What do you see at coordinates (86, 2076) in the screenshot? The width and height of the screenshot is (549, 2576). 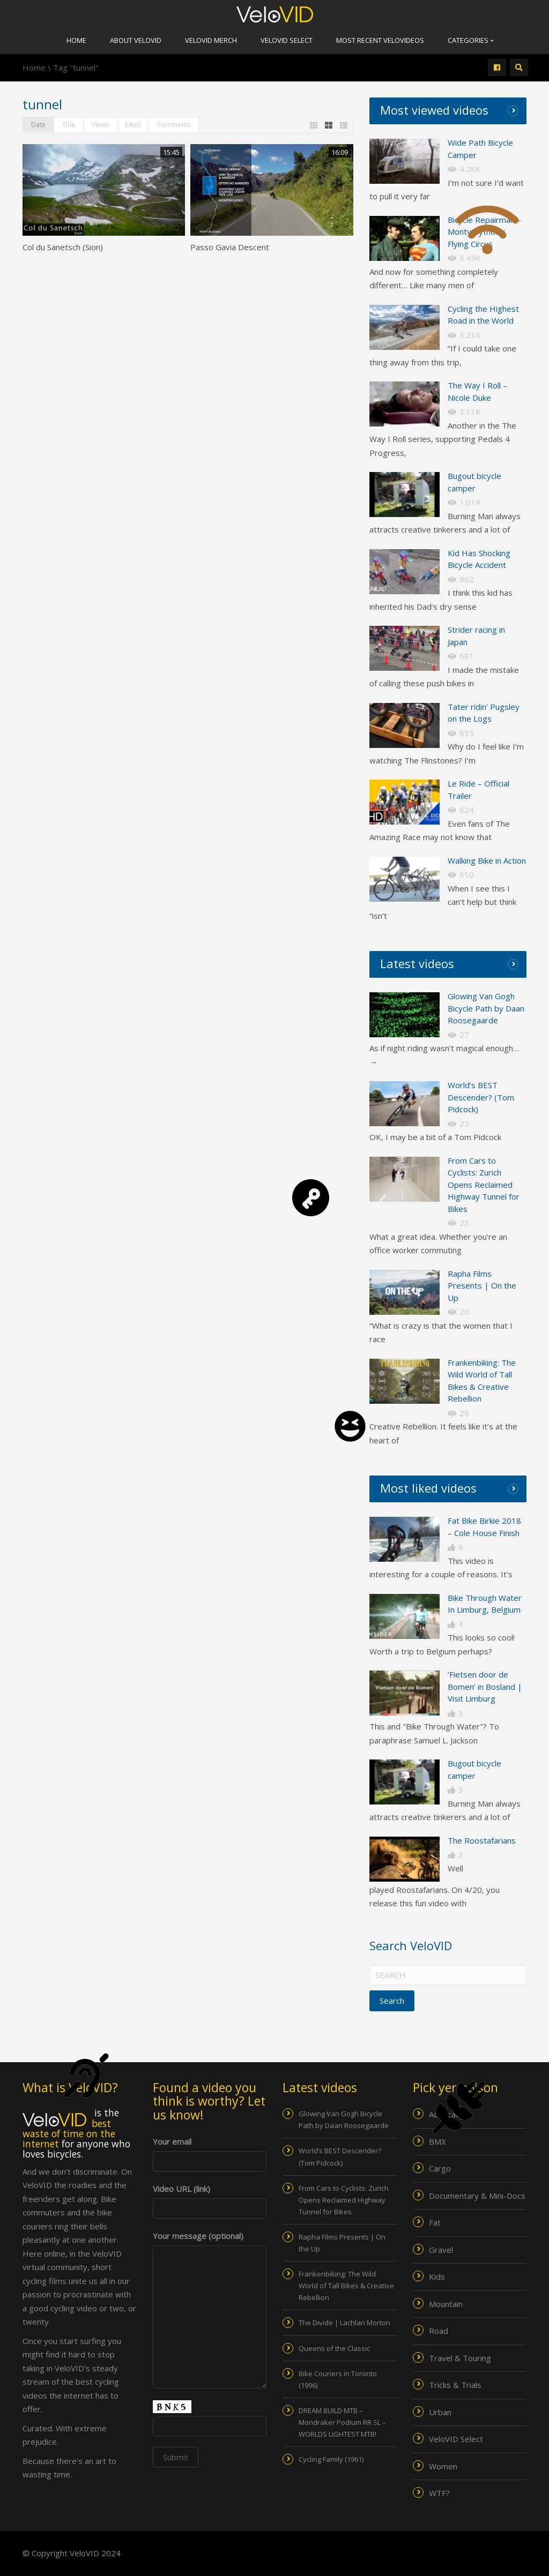 I see `indicates deaf or hard of hearing accessibility option` at bounding box center [86, 2076].